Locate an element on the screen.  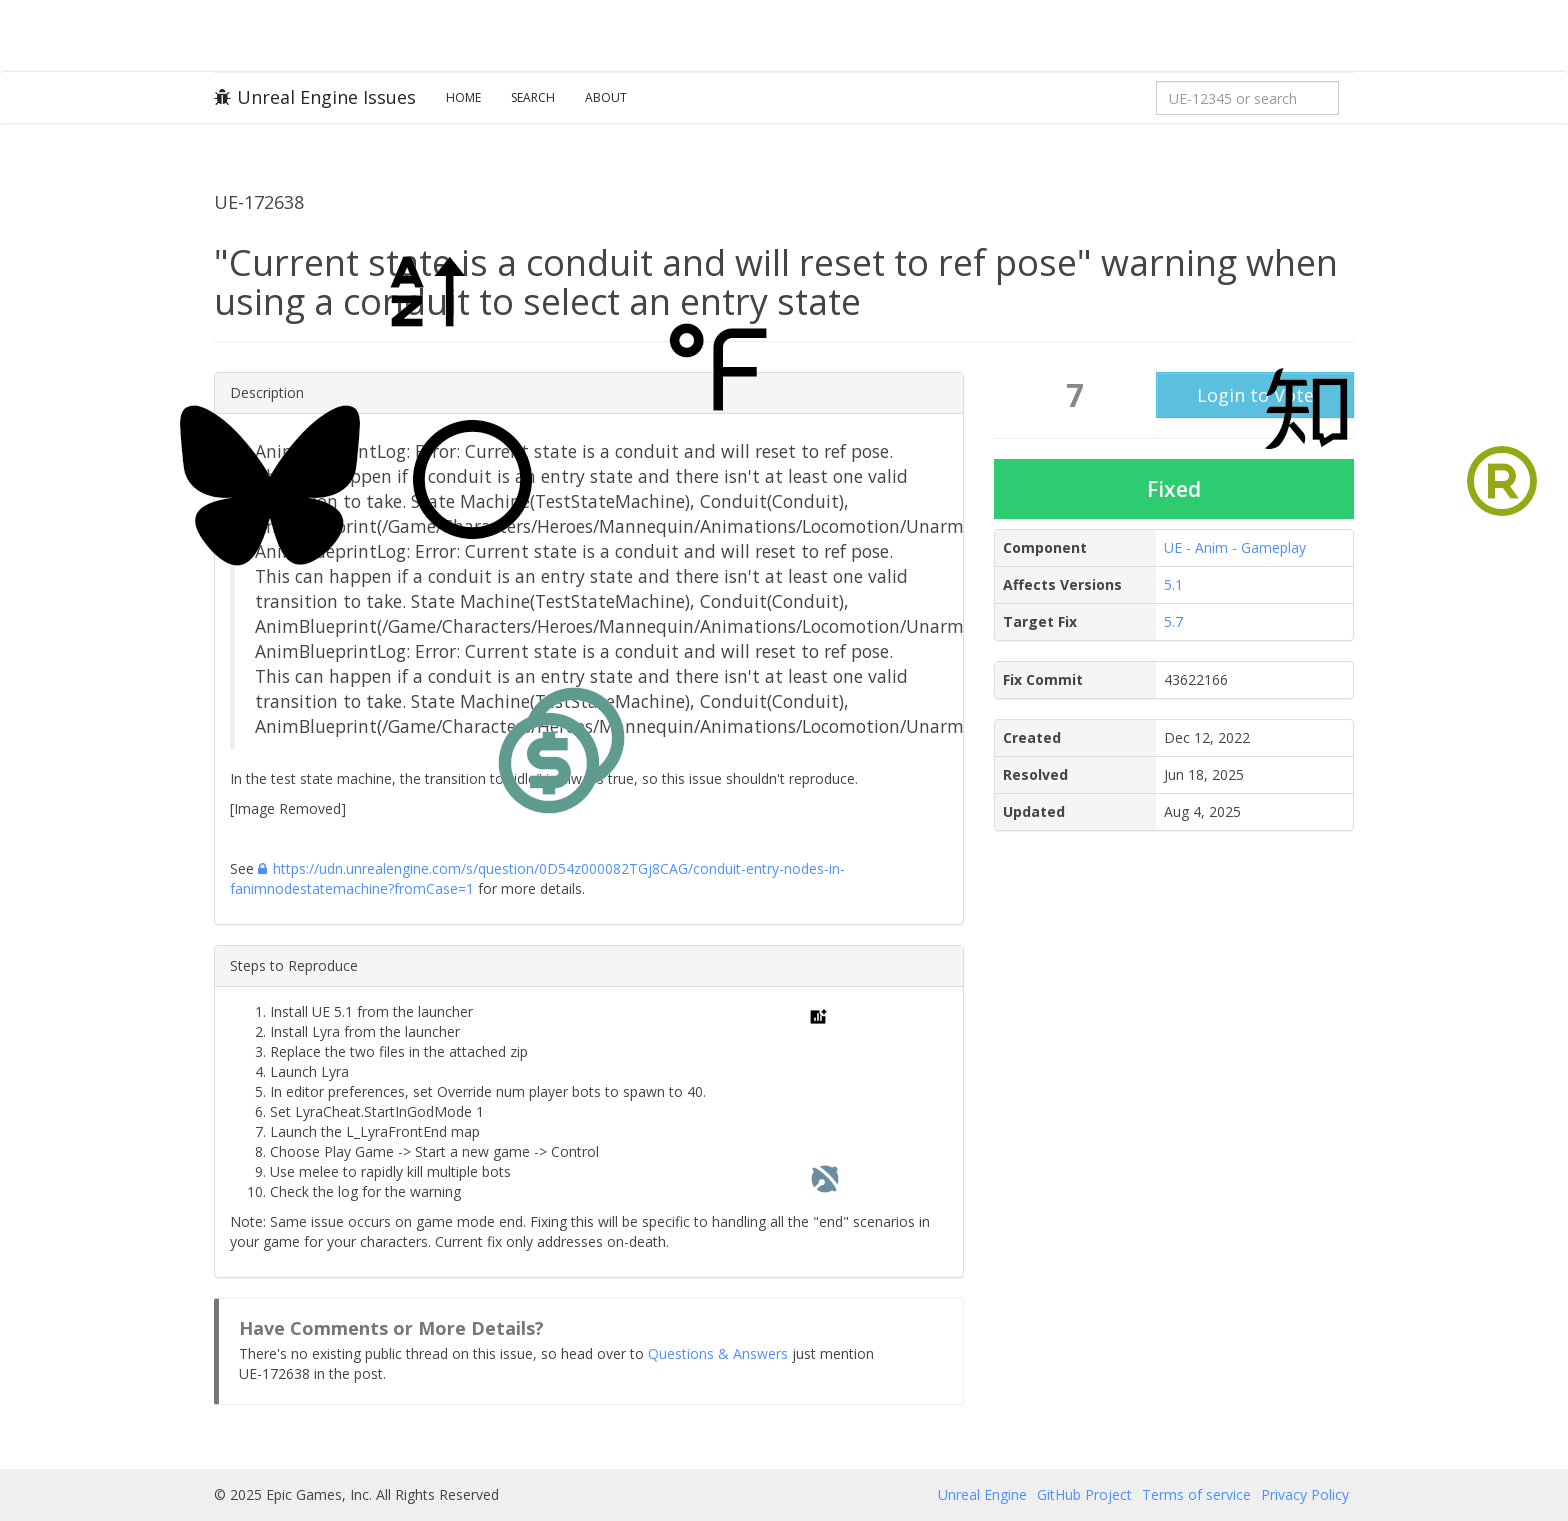
indicates a registered trademark is located at coordinates (1502, 481).